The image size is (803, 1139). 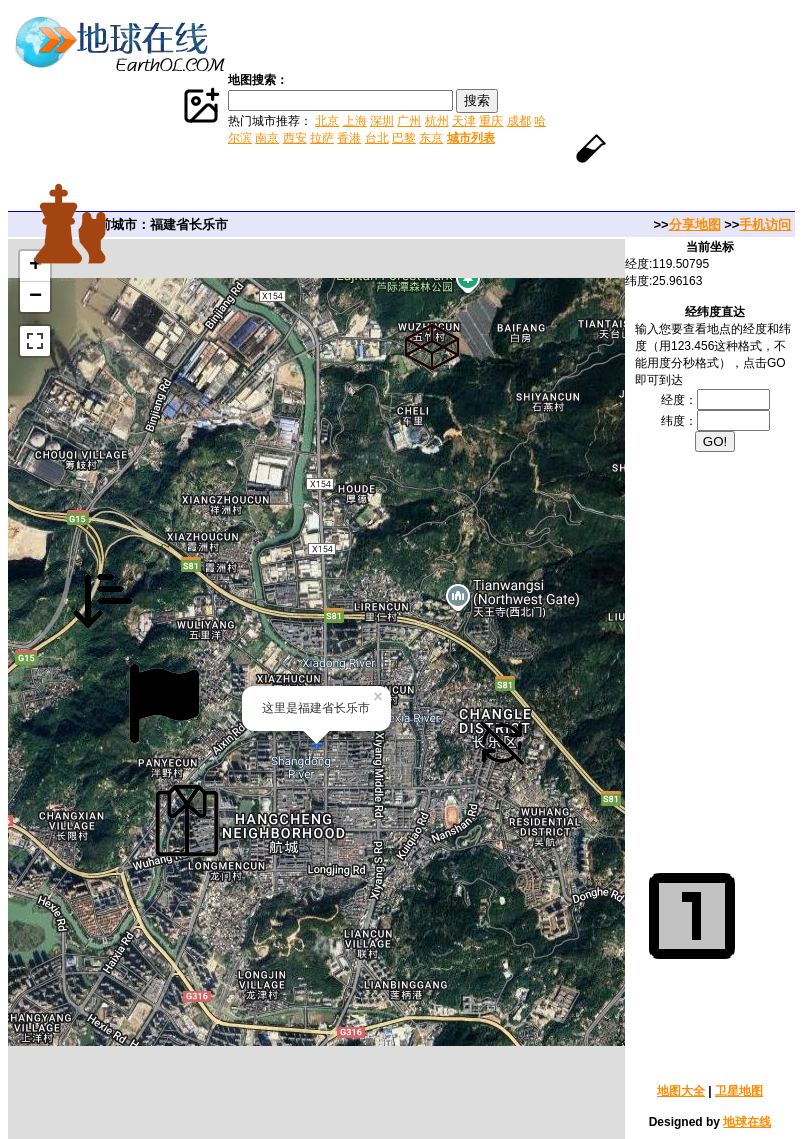 I want to click on open codepen profile or projects, so click(x=432, y=347).